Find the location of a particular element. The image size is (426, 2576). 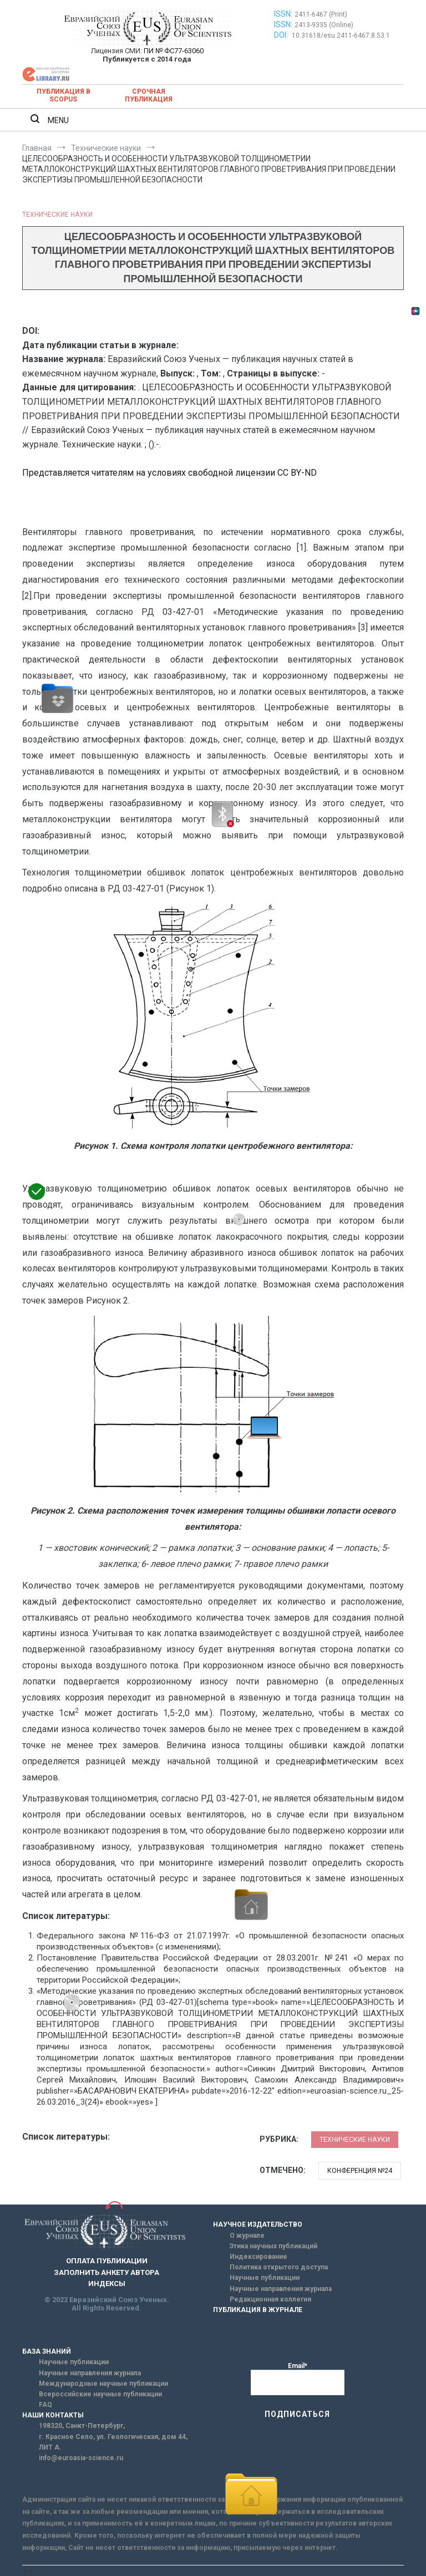

open your dropbox synced folder is located at coordinates (57, 698).